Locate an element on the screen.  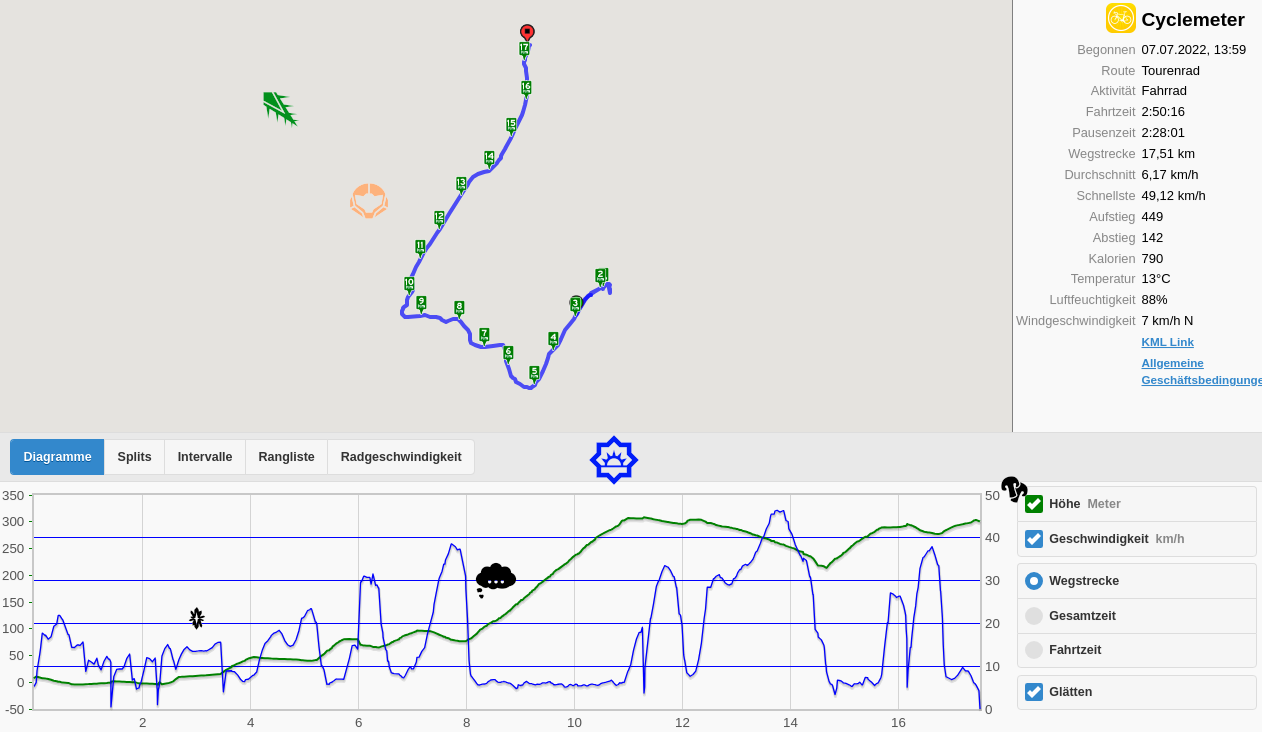
decorative badge or achievement icon is located at coordinates (614, 460).